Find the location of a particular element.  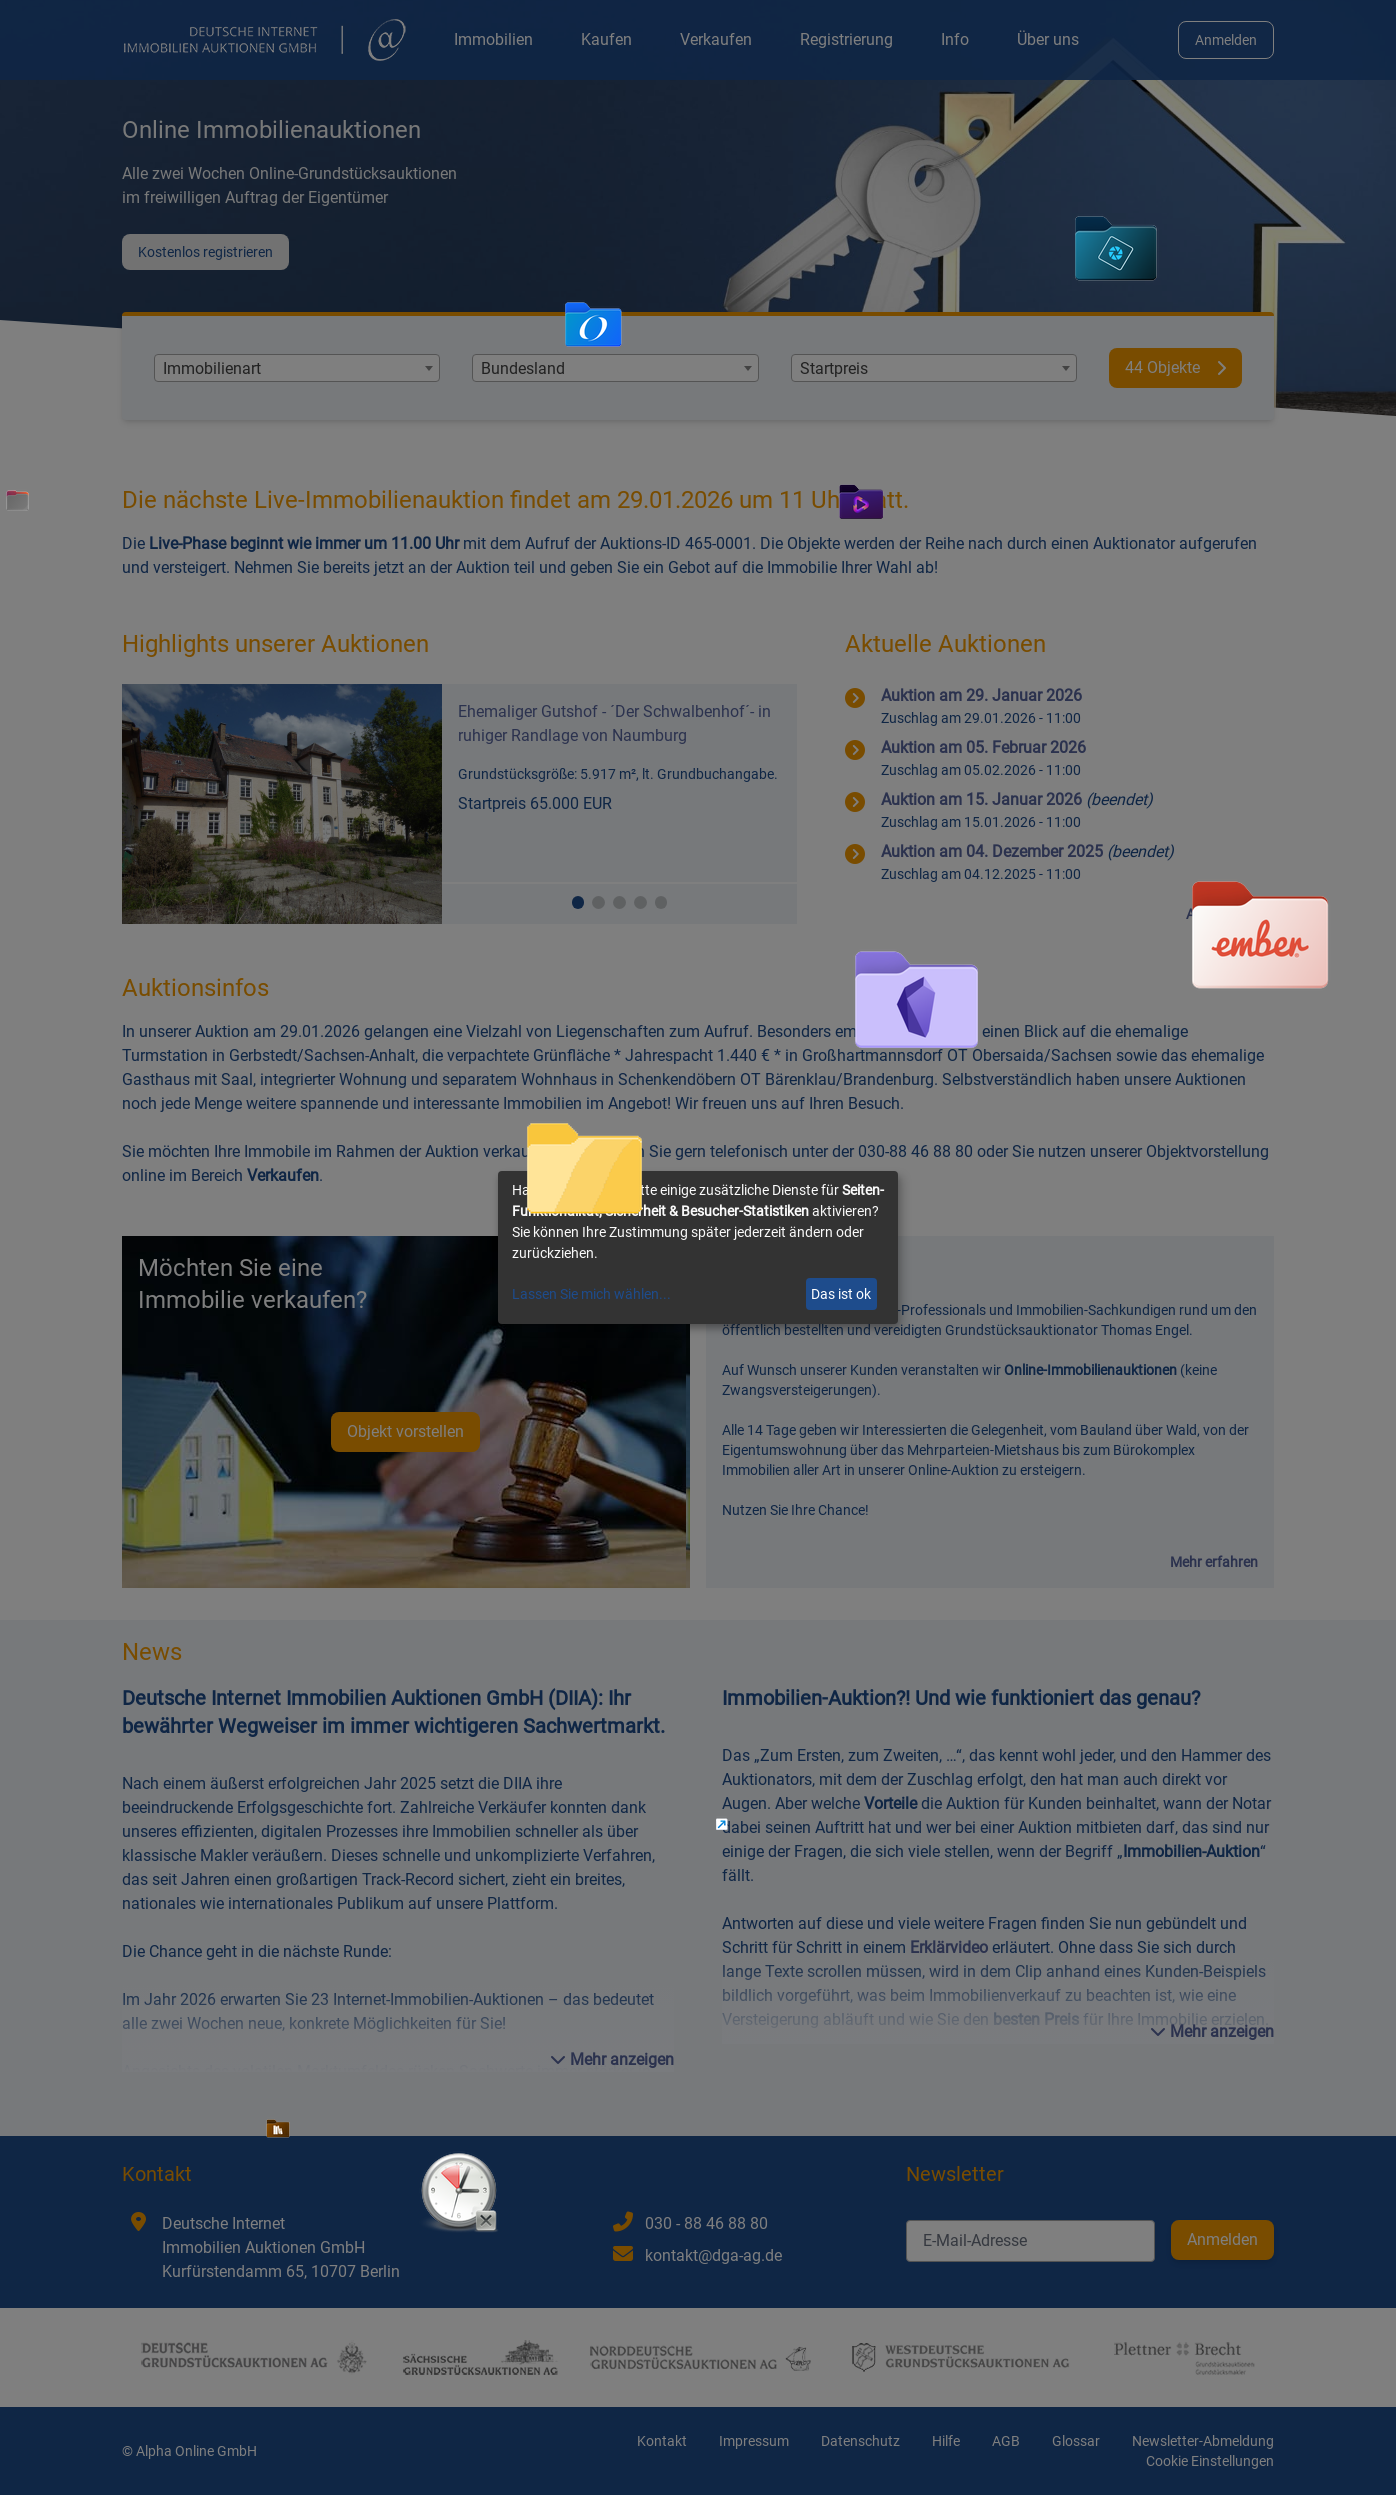

open ember.js project folder is located at coordinates (1259, 938).